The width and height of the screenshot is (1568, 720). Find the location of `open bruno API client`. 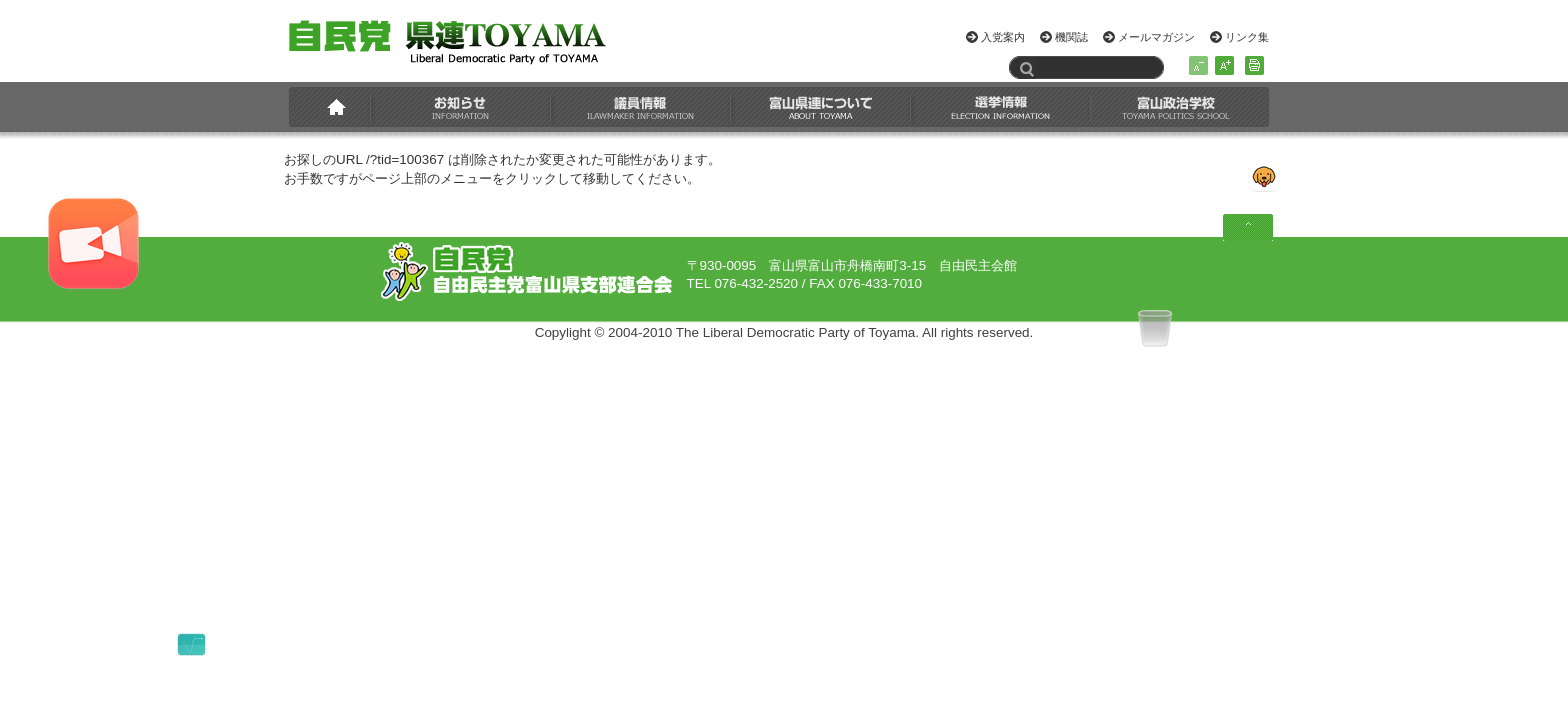

open bruno API client is located at coordinates (1264, 176).